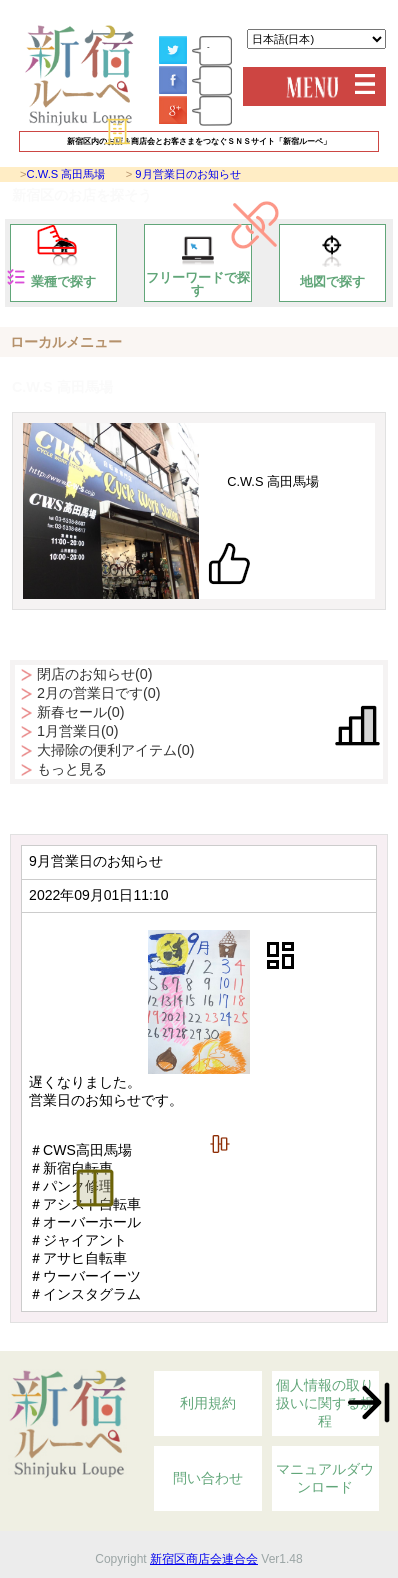 This screenshot has height=1578, width=398. I want to click on view completed tasks, so click(16, 277).